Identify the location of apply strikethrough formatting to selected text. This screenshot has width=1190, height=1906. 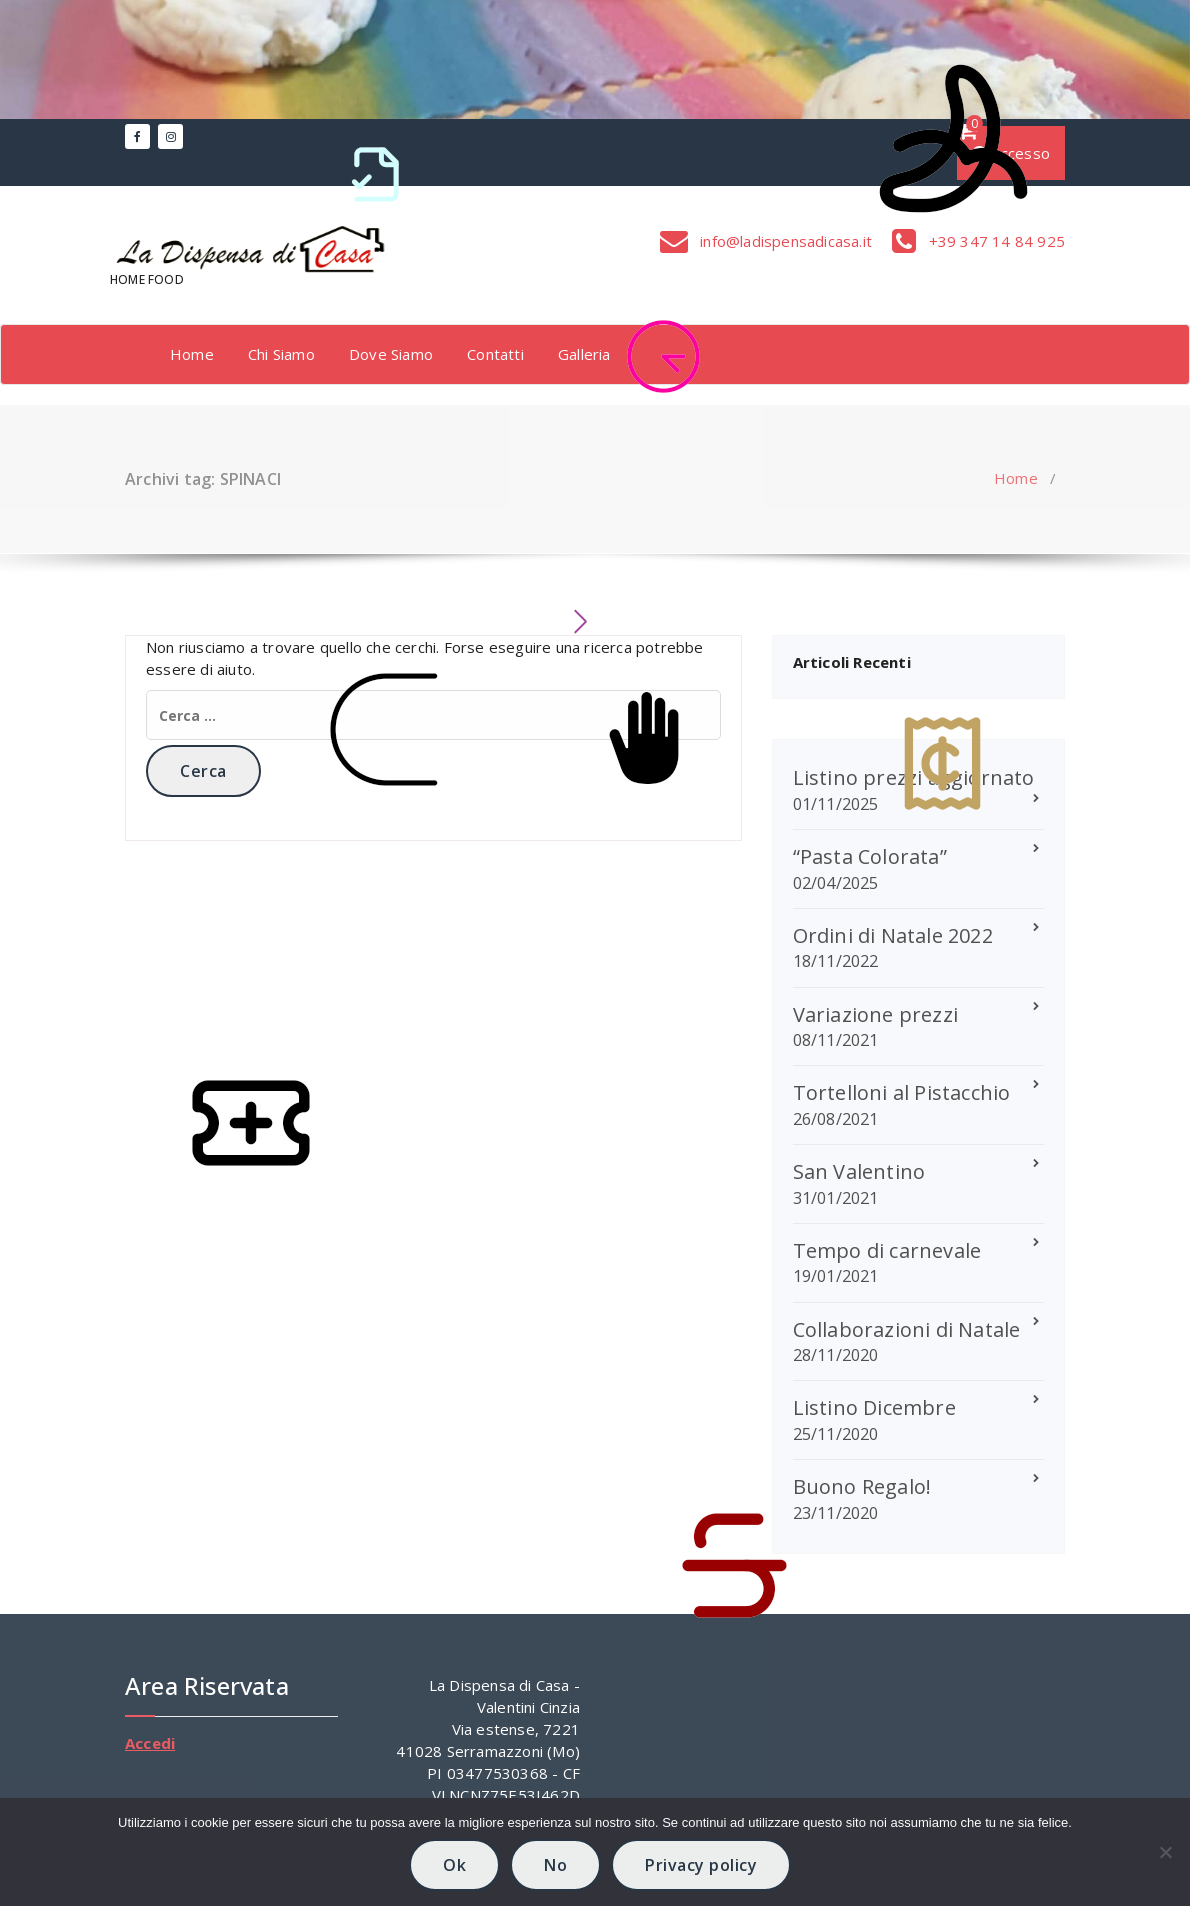
(734, 1565).